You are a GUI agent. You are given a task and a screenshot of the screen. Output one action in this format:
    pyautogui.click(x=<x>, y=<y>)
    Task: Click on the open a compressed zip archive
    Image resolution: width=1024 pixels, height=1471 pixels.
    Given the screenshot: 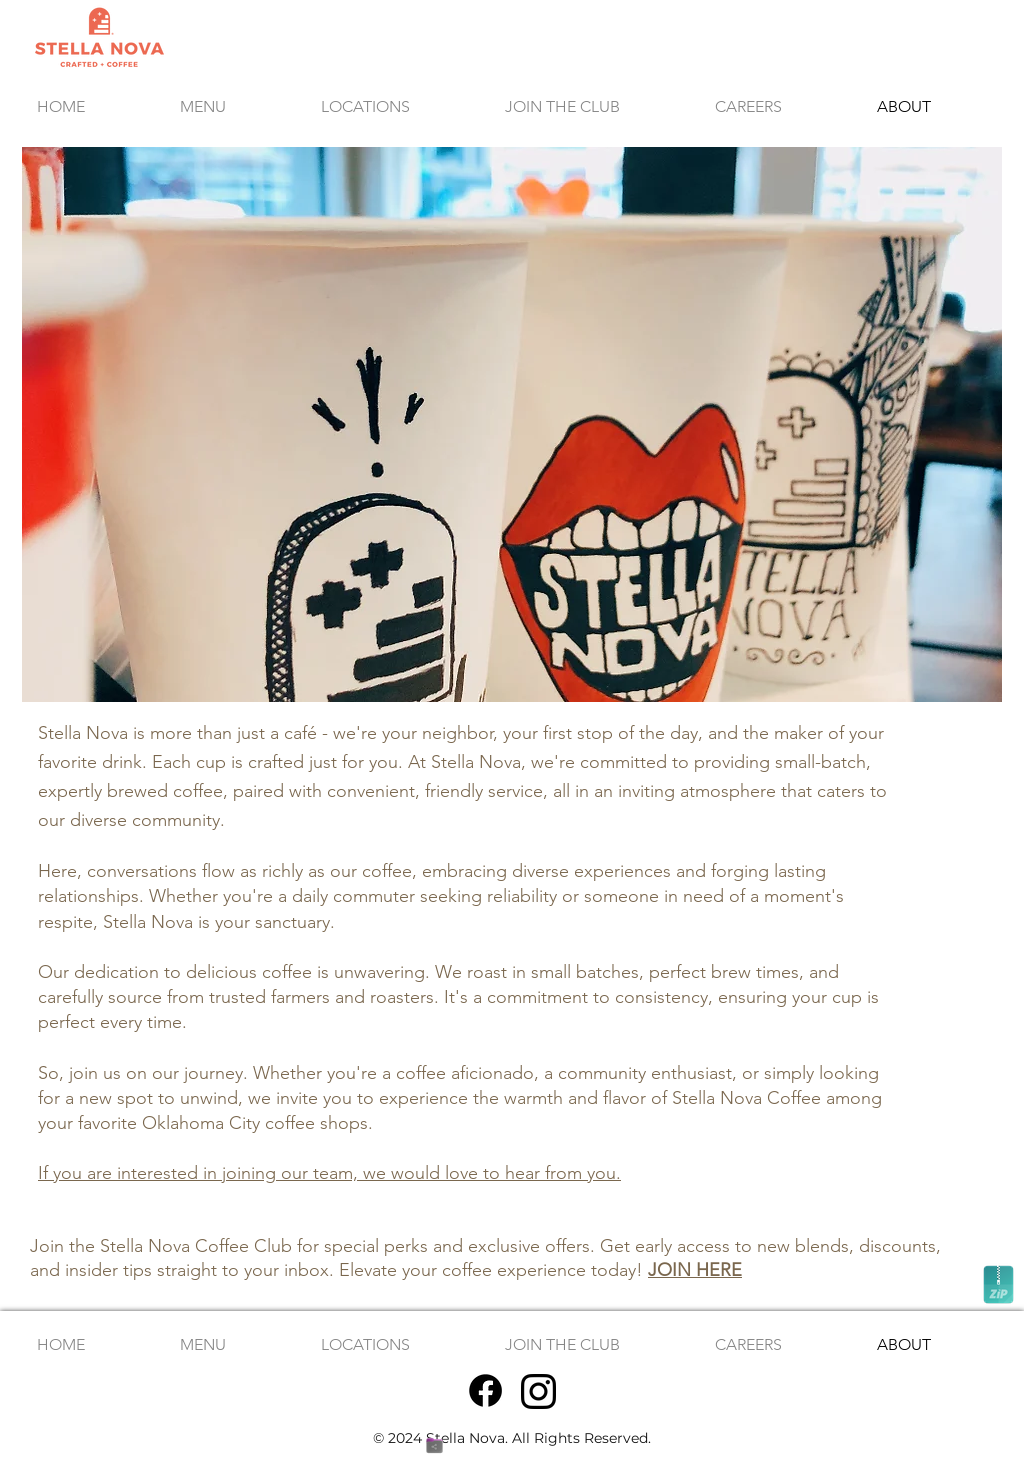 What is the action you would take?
    pyautogui.click(x=998, y=1284)
    